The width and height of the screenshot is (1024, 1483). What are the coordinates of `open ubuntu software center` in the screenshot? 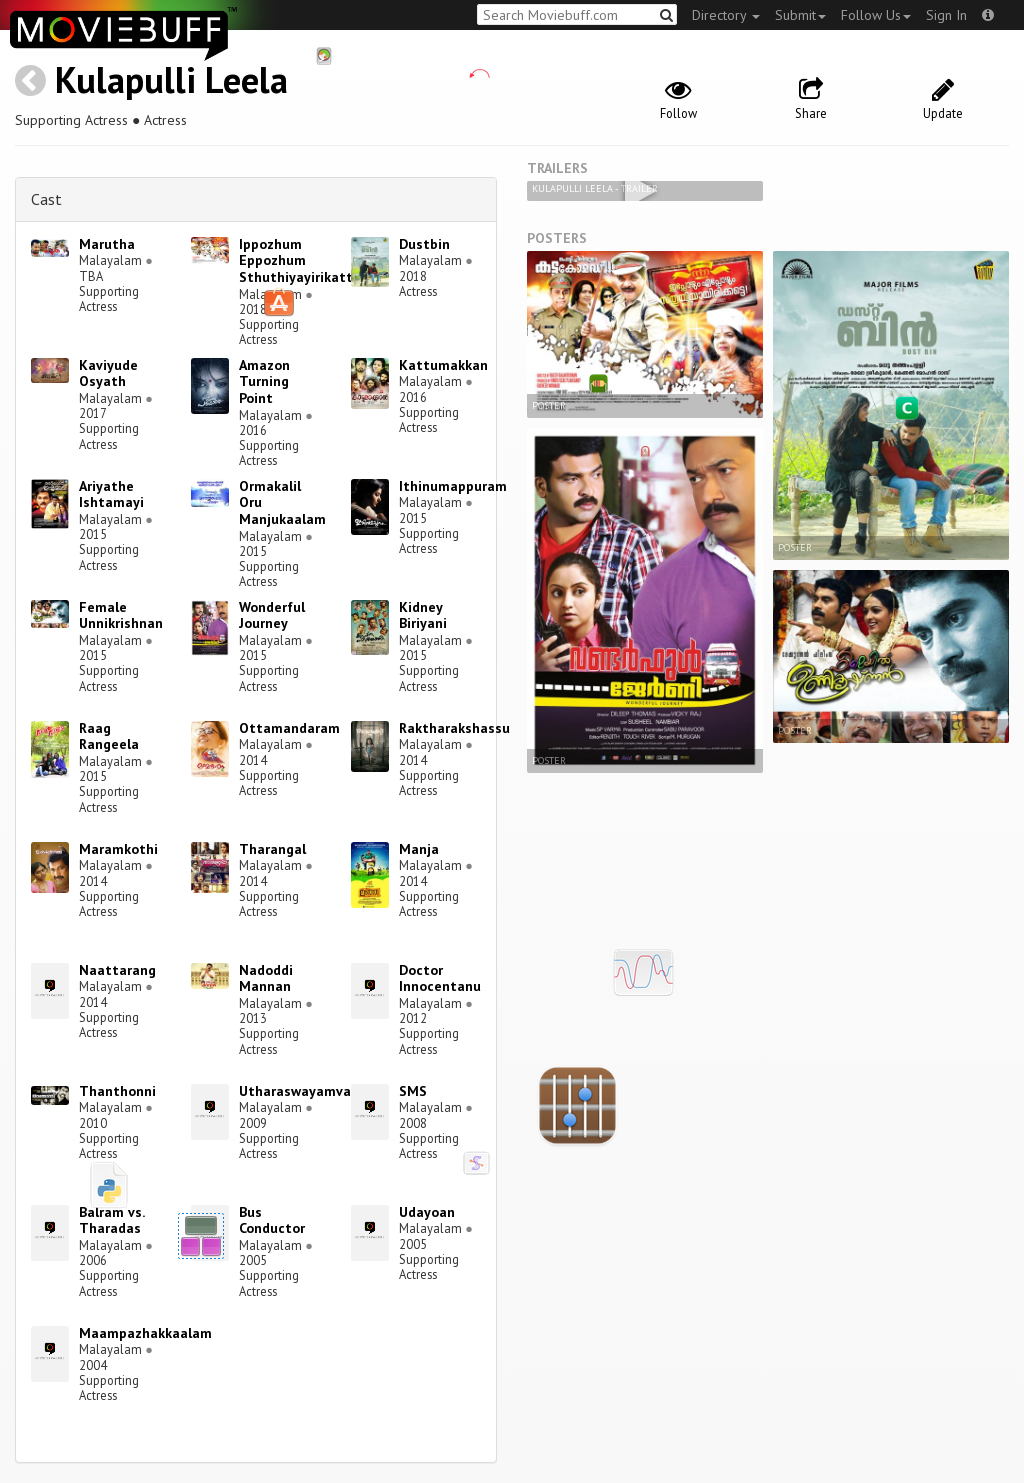 It's located at (279, 303).